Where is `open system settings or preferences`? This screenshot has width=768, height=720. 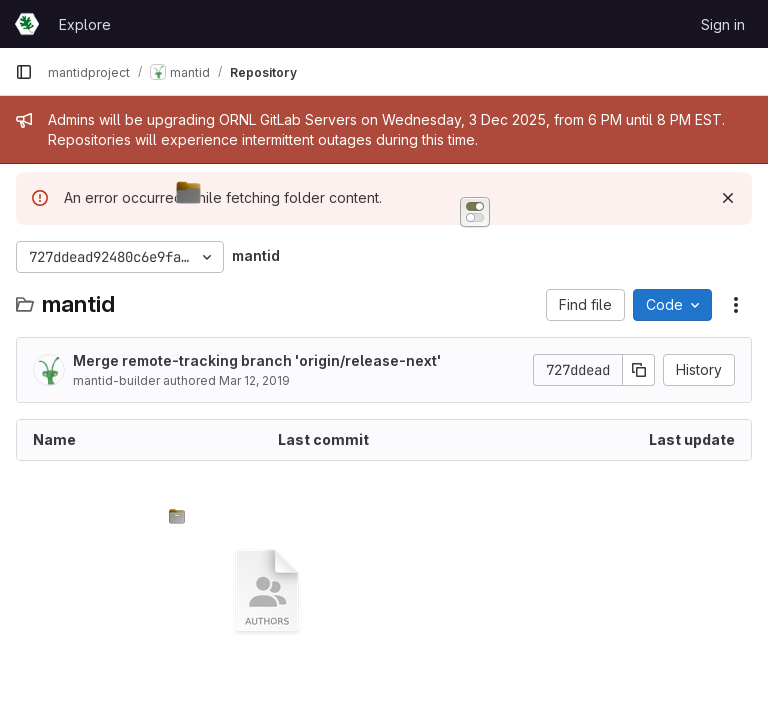
open system settings or preferences is located at coordinates (475, 212).